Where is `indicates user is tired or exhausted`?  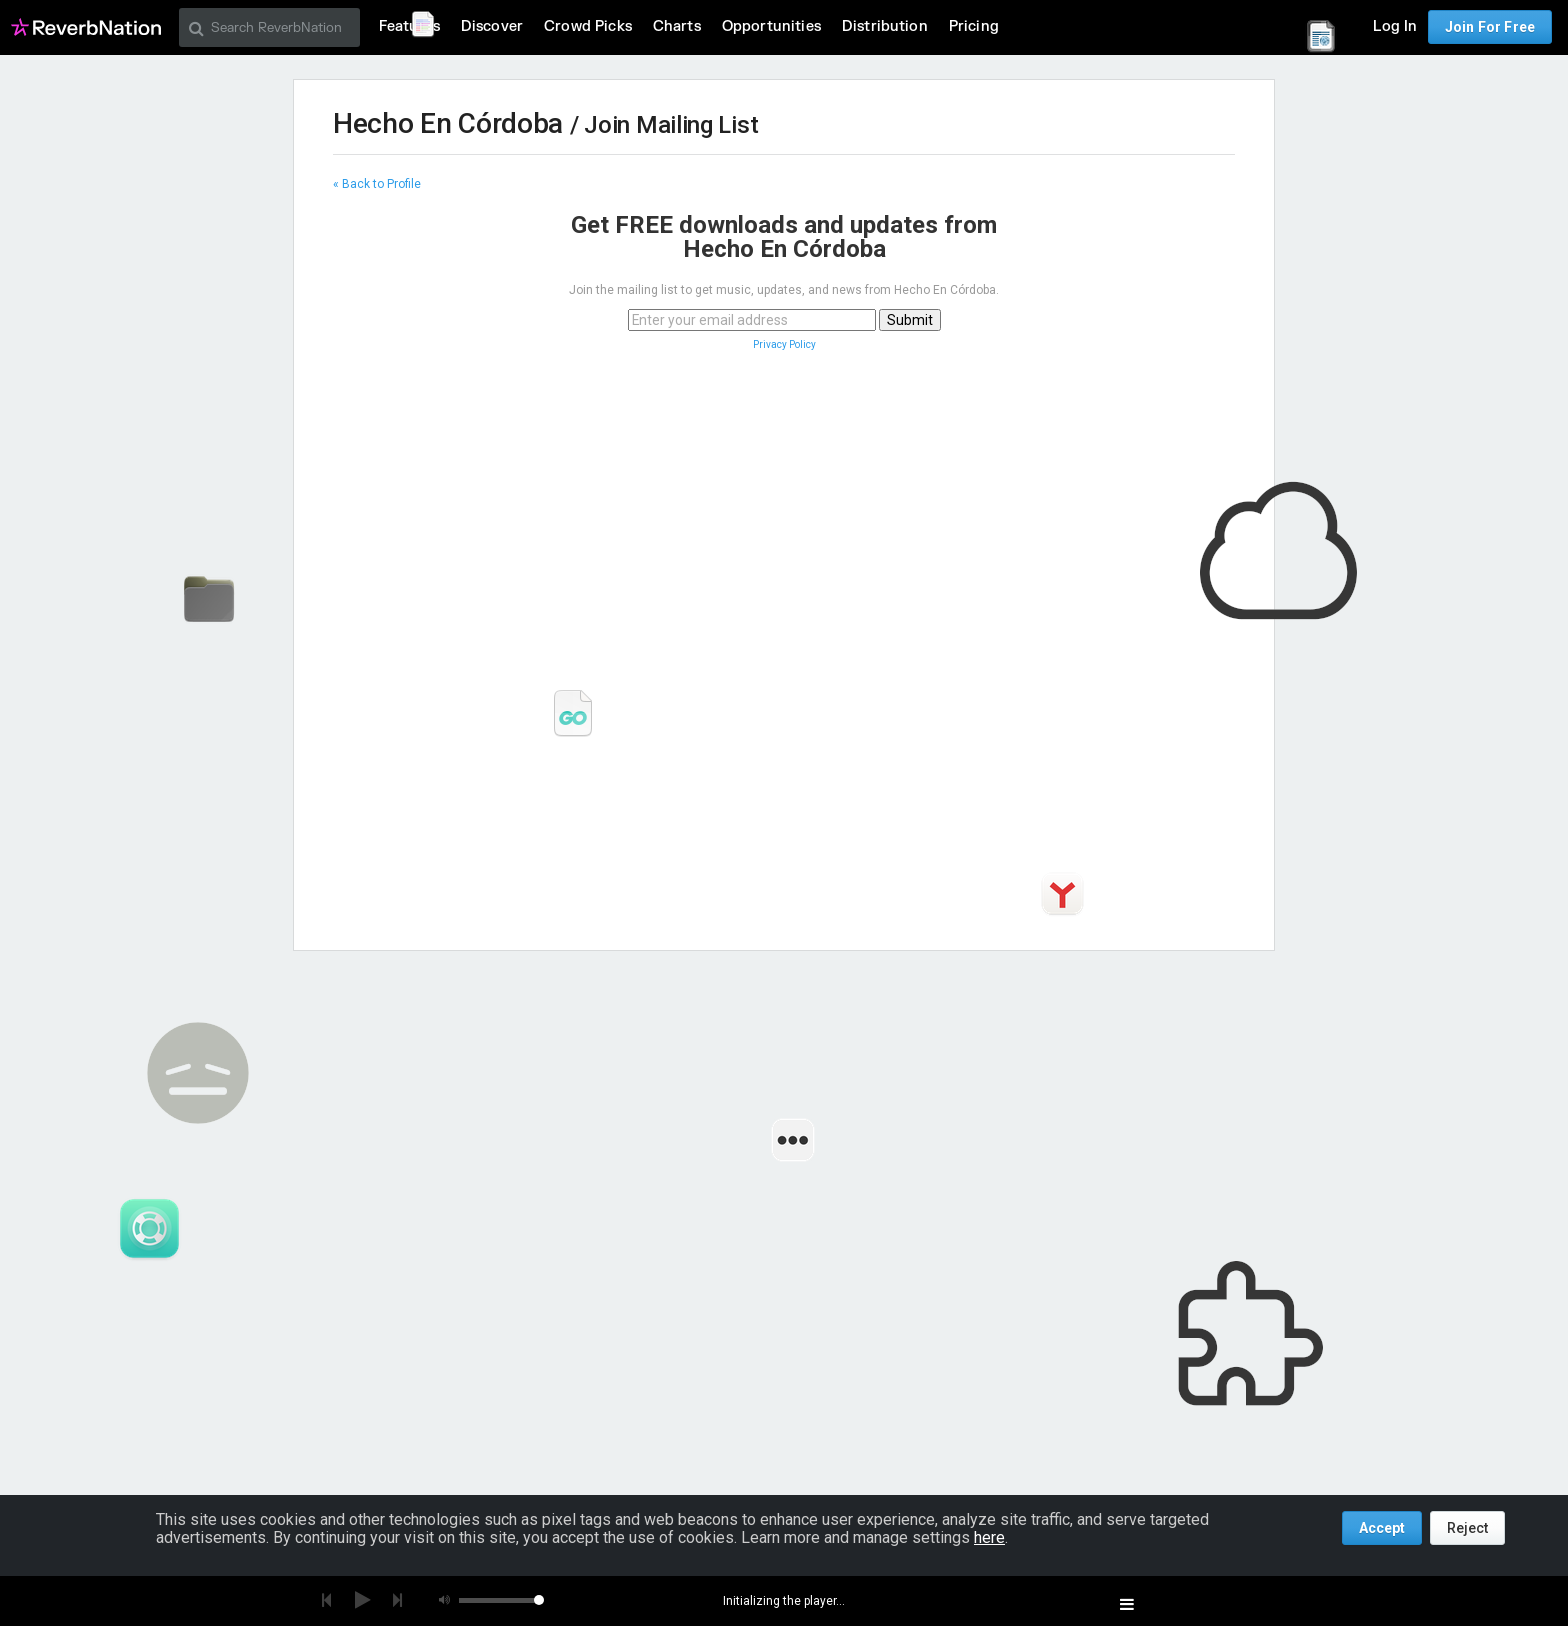
indicates user is tired or exhausted is located at coordinates (198, 1073).